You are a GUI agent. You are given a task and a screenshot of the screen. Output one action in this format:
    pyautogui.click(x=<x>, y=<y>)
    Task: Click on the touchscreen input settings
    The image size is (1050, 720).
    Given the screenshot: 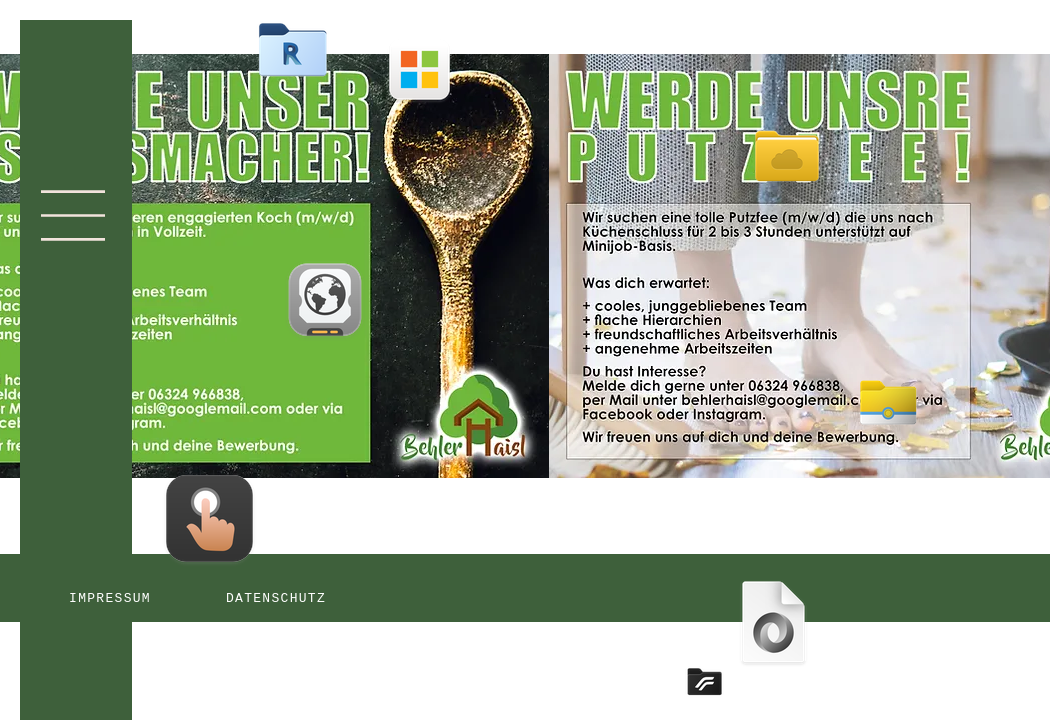 What is the action you would take?
    pyautogui.click(x=209, y=518)
    